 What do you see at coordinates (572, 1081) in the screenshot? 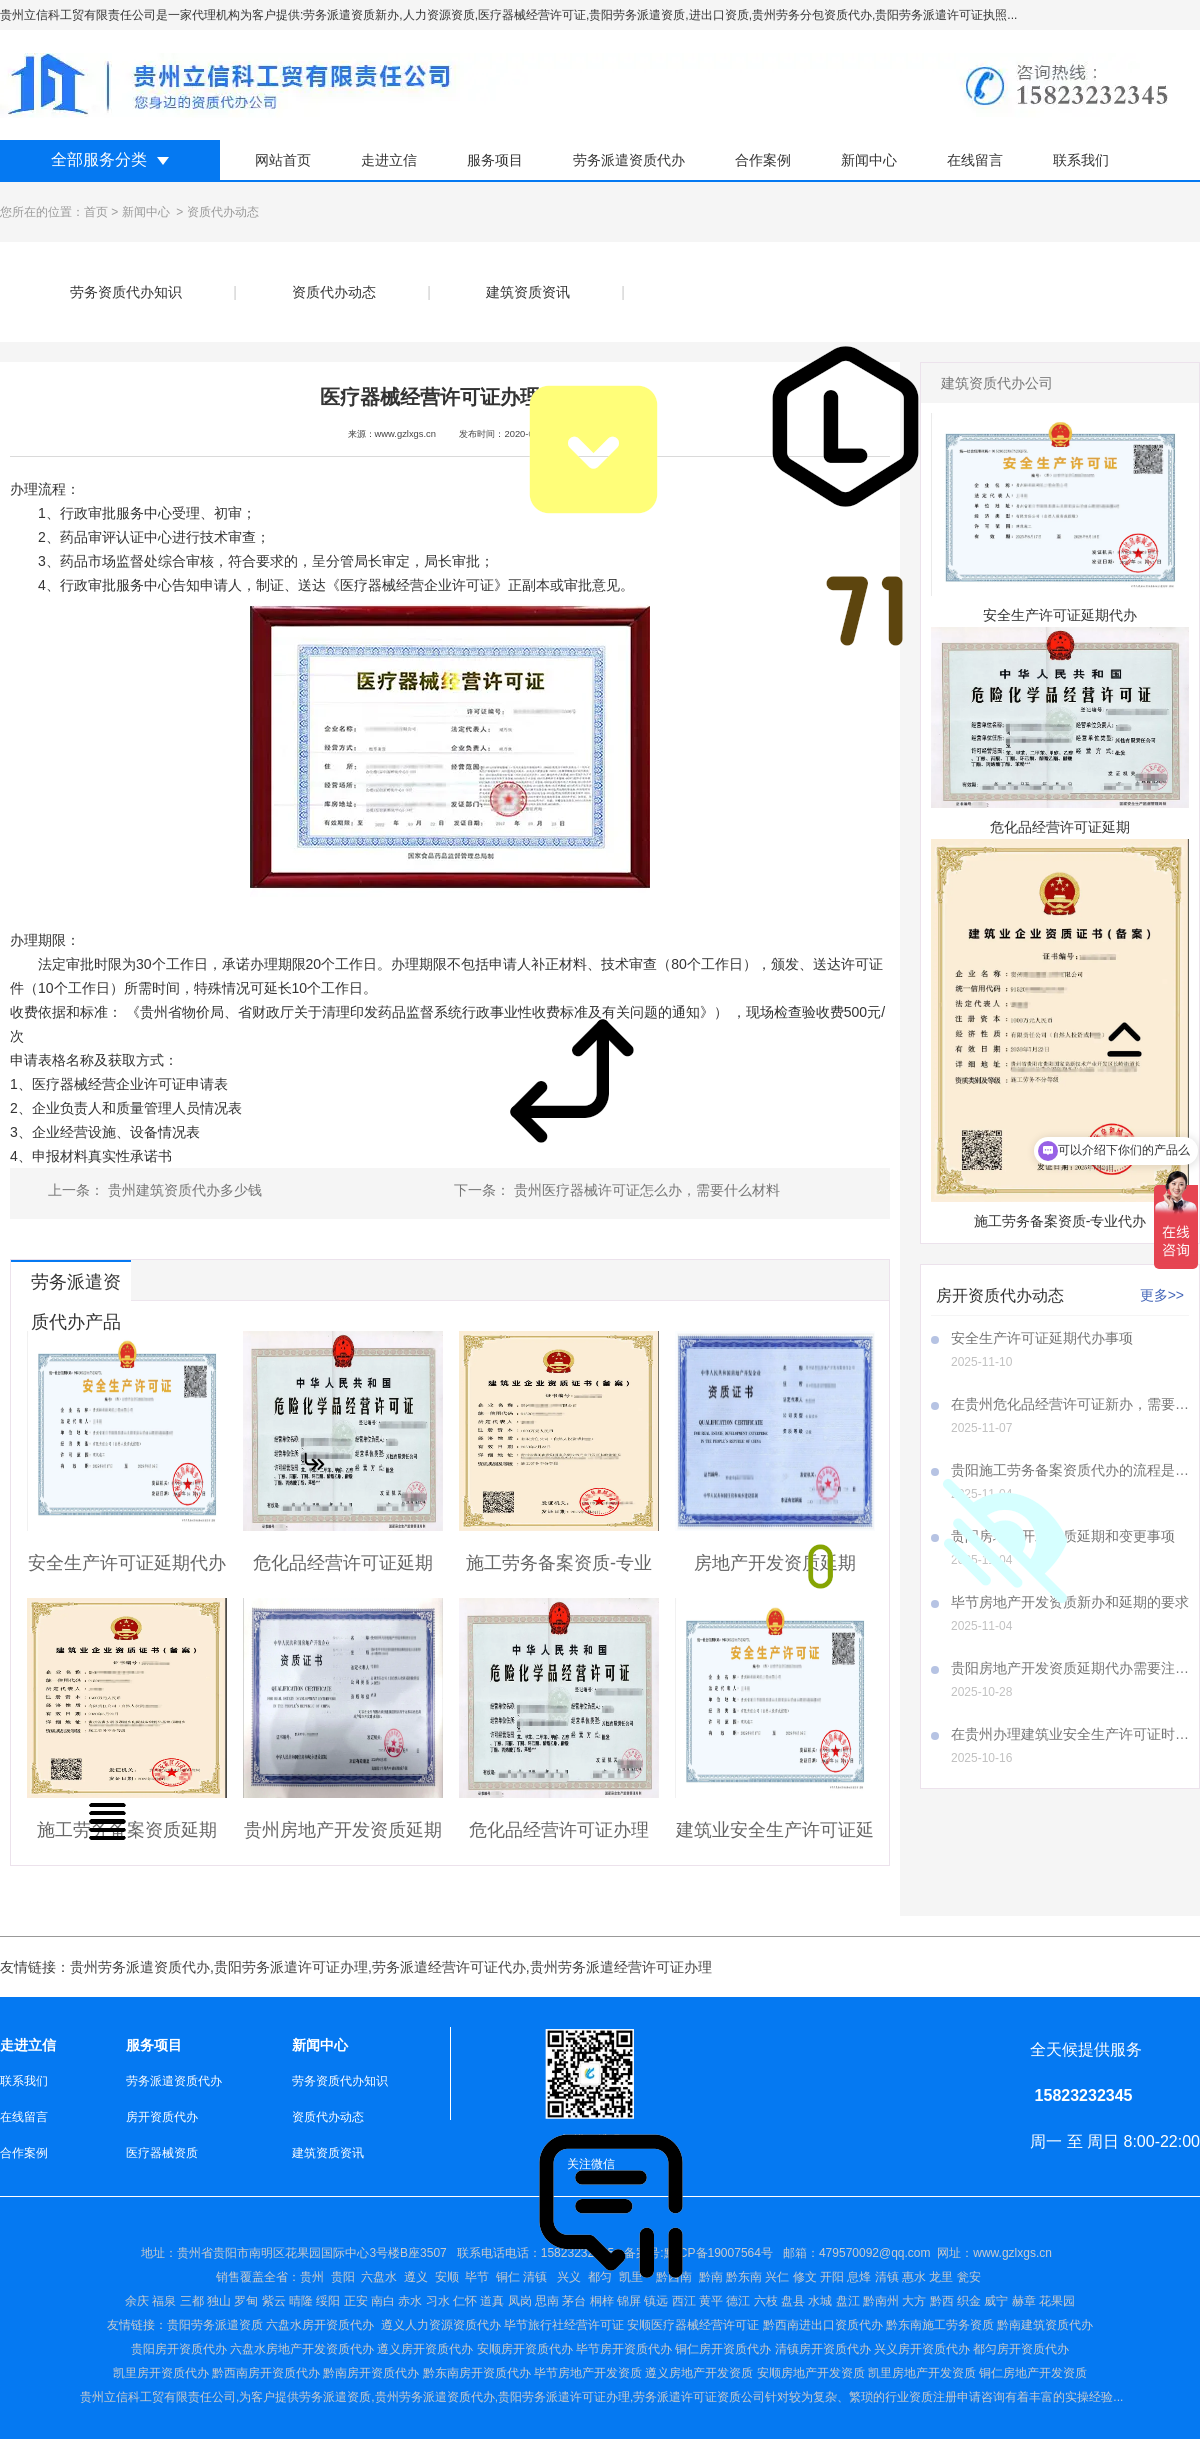
I see `move content to upper left corner` at bounding box center [572, 1081].